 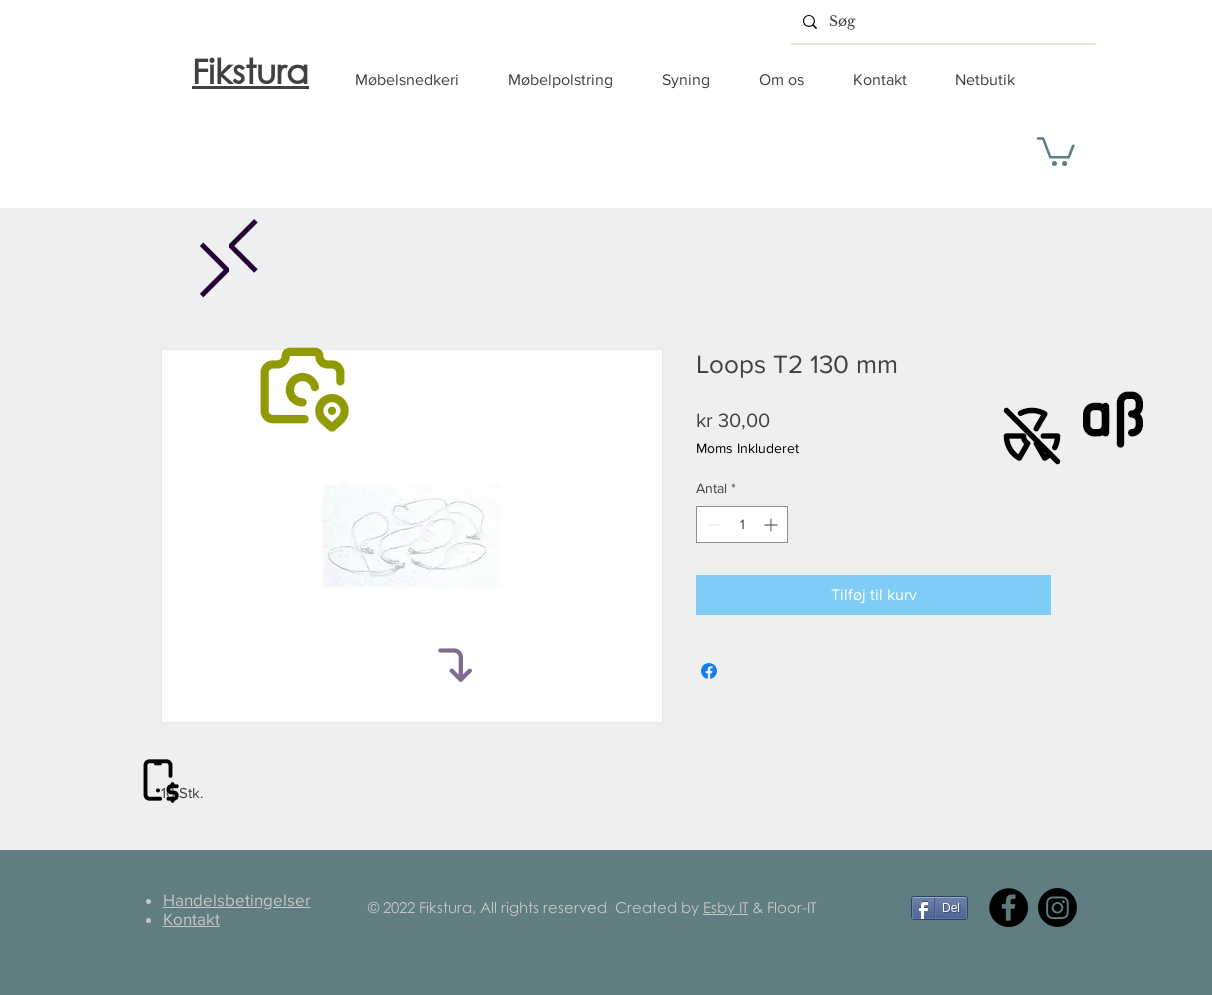 What do you see at coordinates (158, 780) in the screenshot?
I see `mobile payment or banking app` at bounding box center [158, 780].